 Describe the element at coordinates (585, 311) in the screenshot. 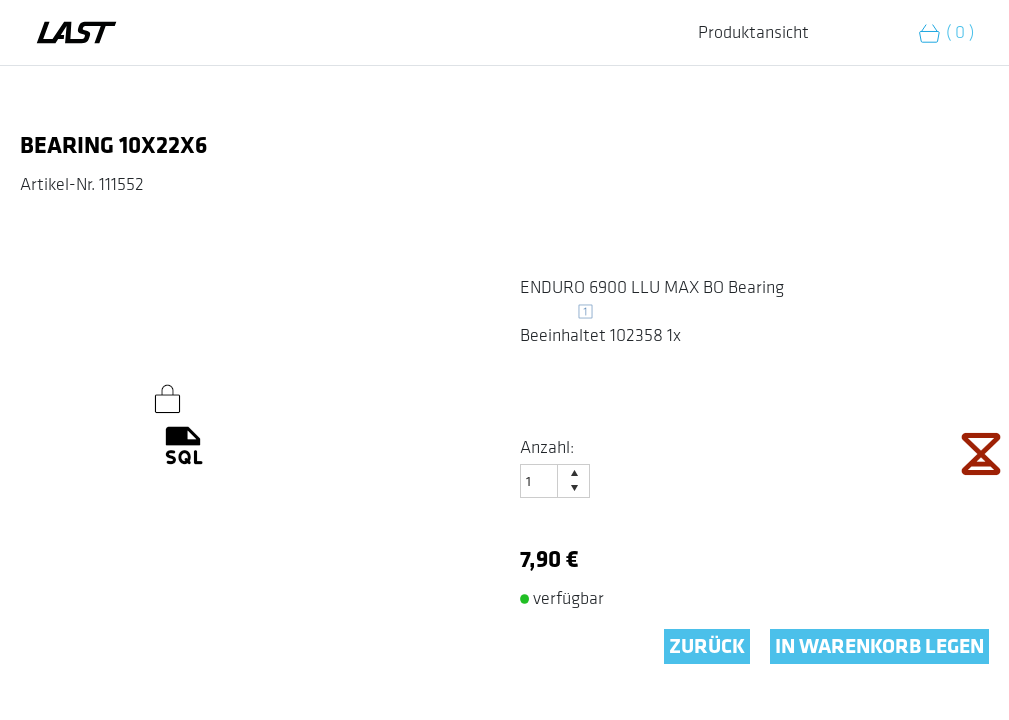

I see `indicates step one in a multi-step process` at that location.